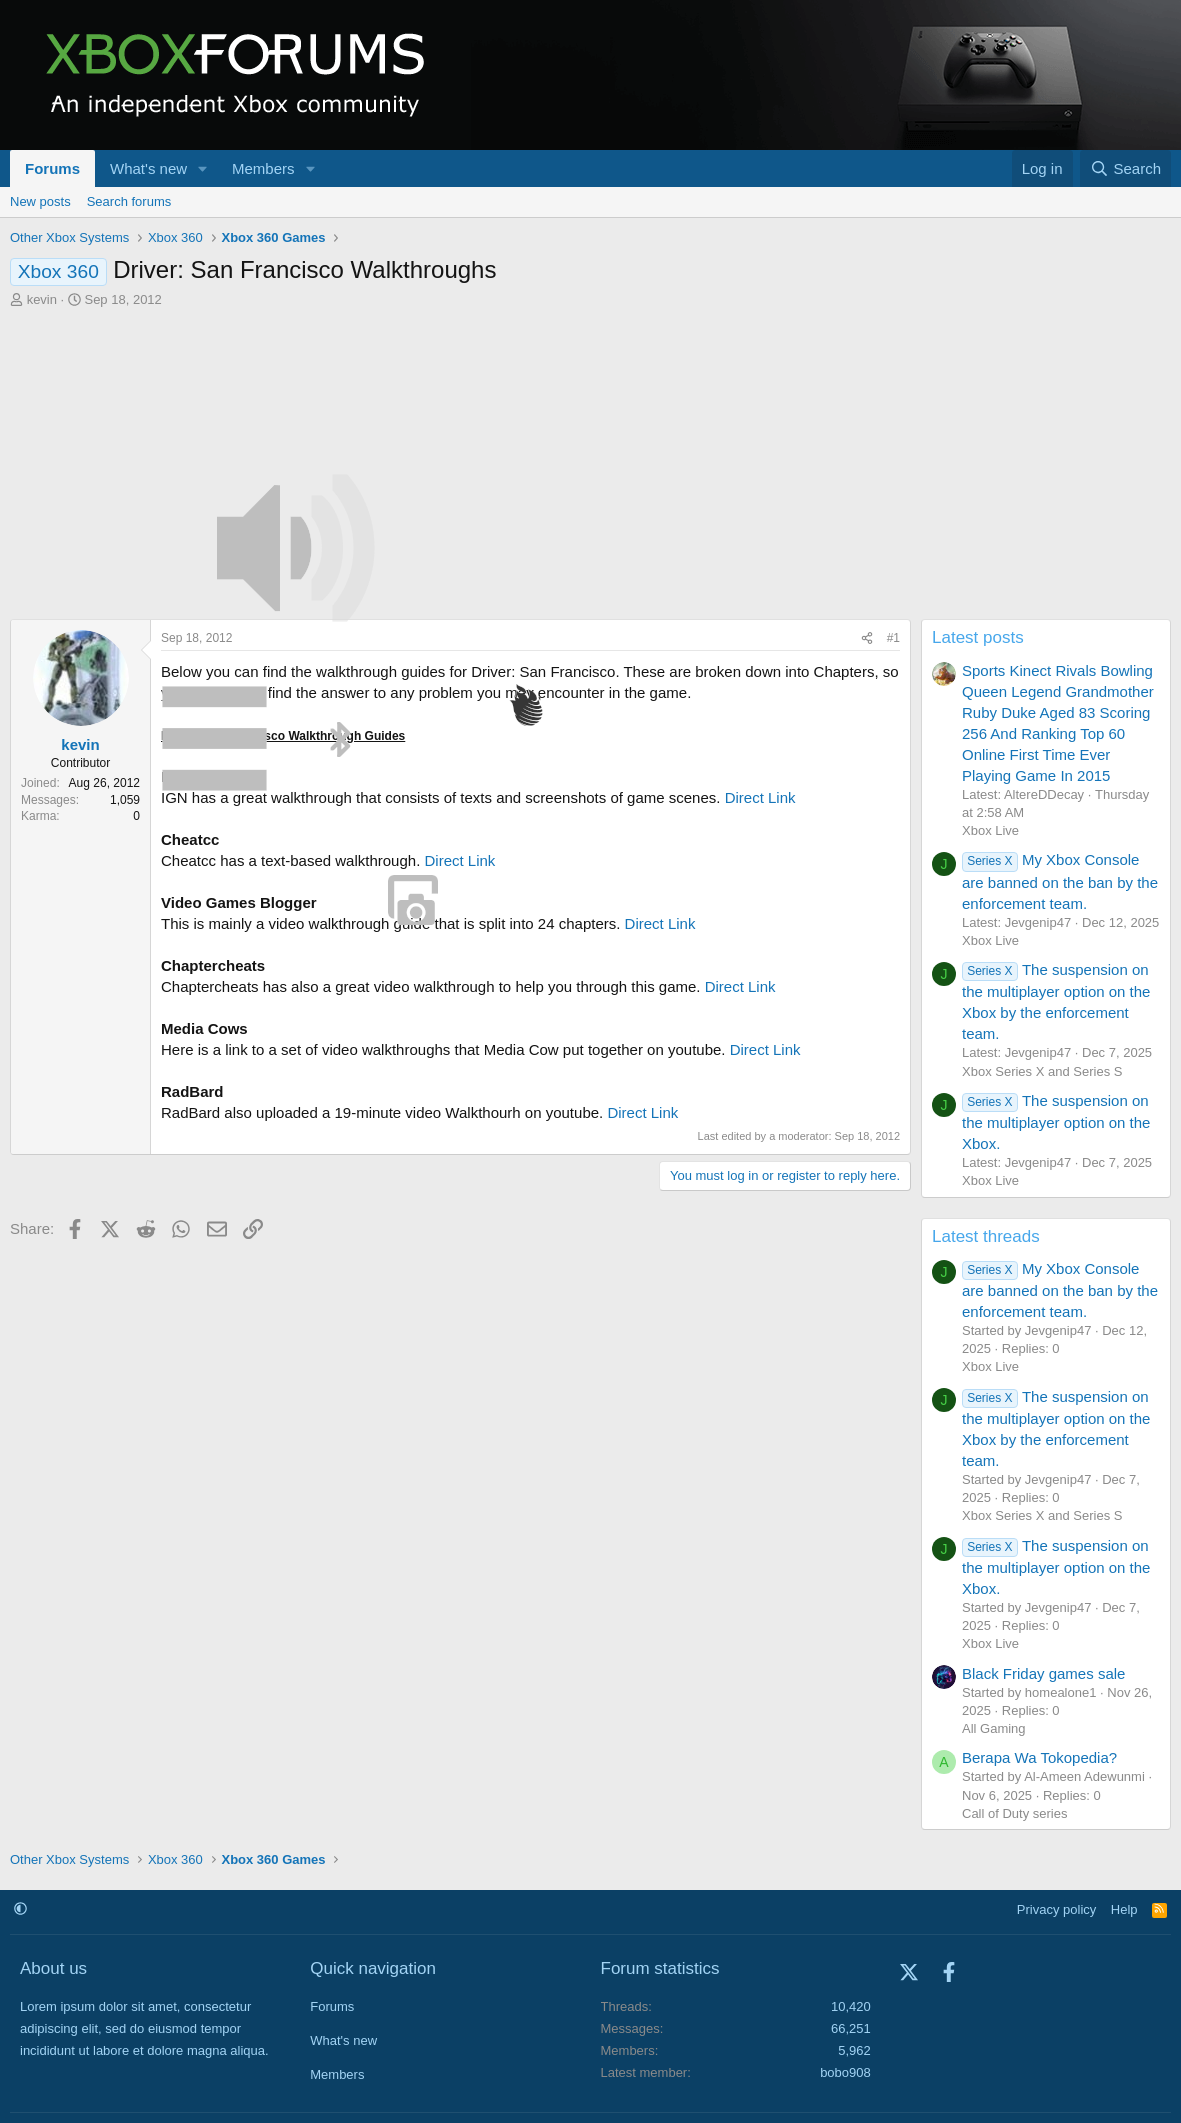 The height and width of the screenshot is (2123, 1181). What do you see at coordinates (341, 739) in the screenshot?
I see `toggle bluetooth connectivity on or off` at bounding box center [341, 739].